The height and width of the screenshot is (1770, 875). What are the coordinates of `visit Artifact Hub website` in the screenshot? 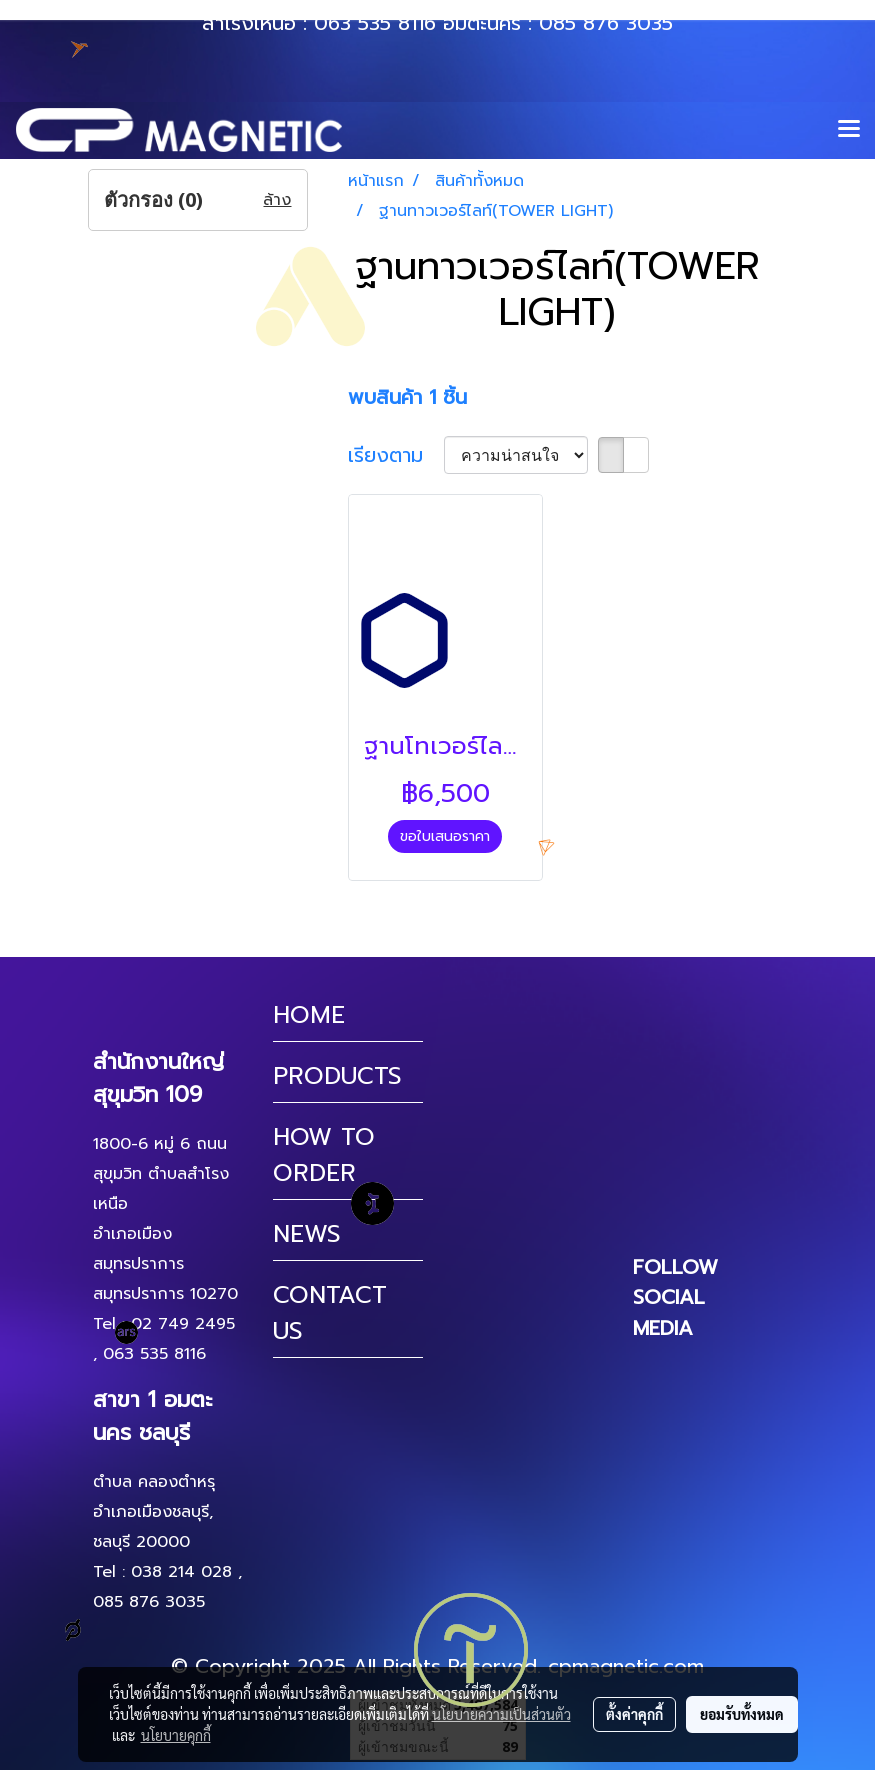 It's located at (404, 640).